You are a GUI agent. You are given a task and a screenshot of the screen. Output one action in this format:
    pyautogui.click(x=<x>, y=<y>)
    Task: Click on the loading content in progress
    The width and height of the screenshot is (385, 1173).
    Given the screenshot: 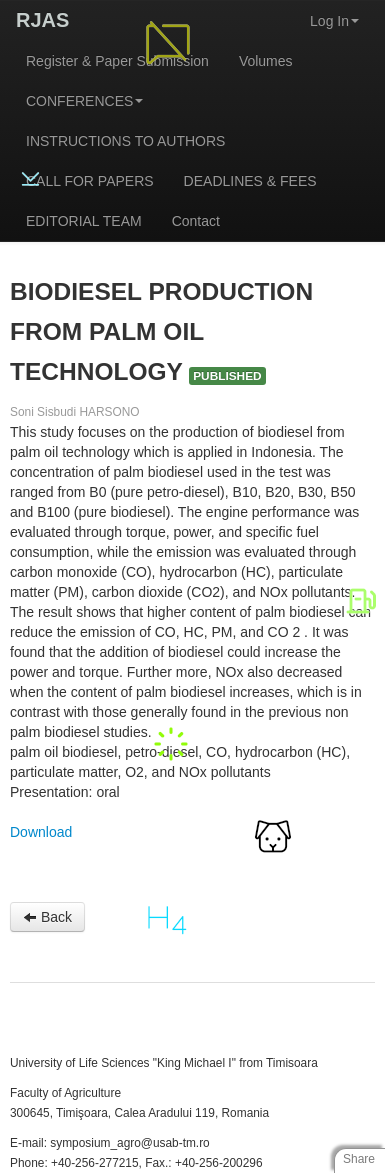 What is the action you would take?
    pyautogui.click(x=171, y=744)
    